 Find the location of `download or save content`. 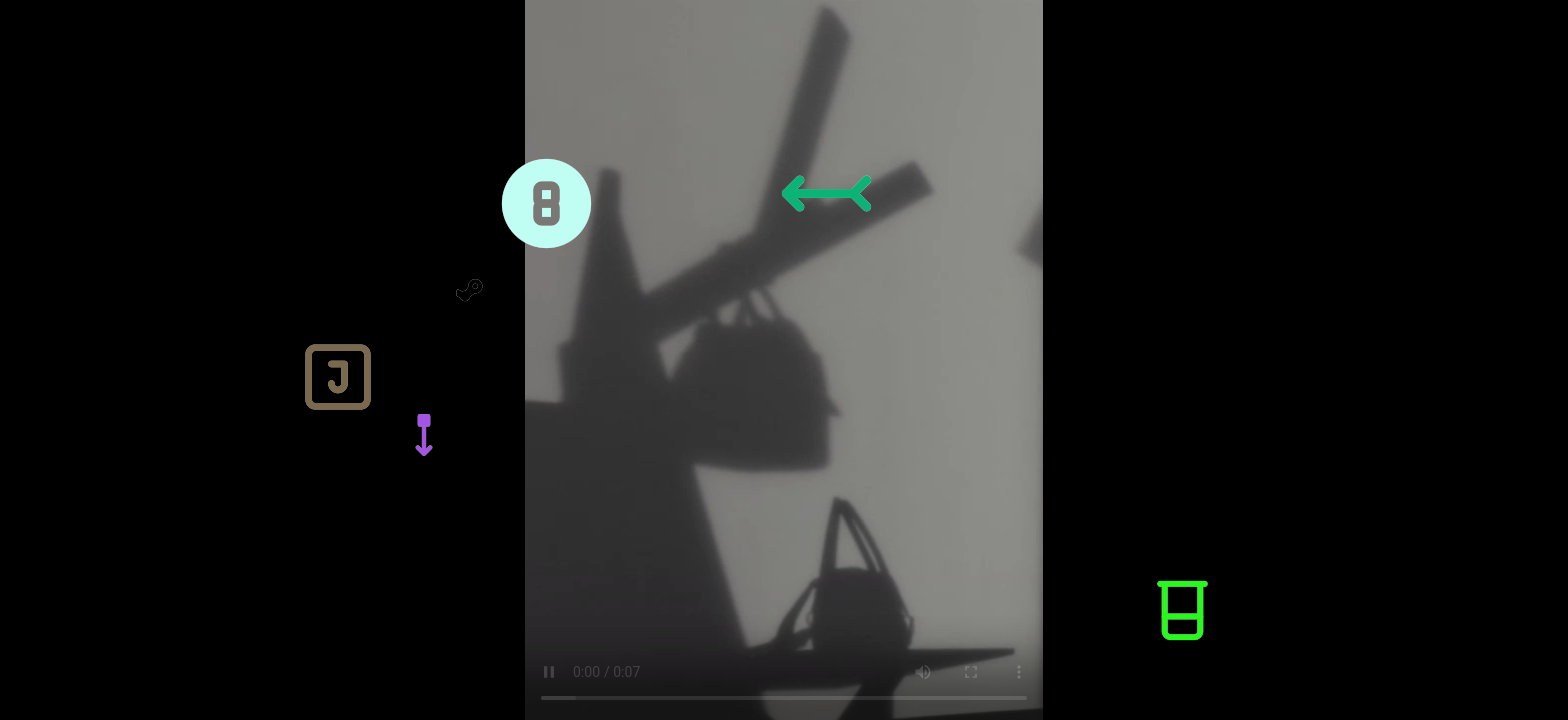

download or save content is located at coordinates (424, 435).